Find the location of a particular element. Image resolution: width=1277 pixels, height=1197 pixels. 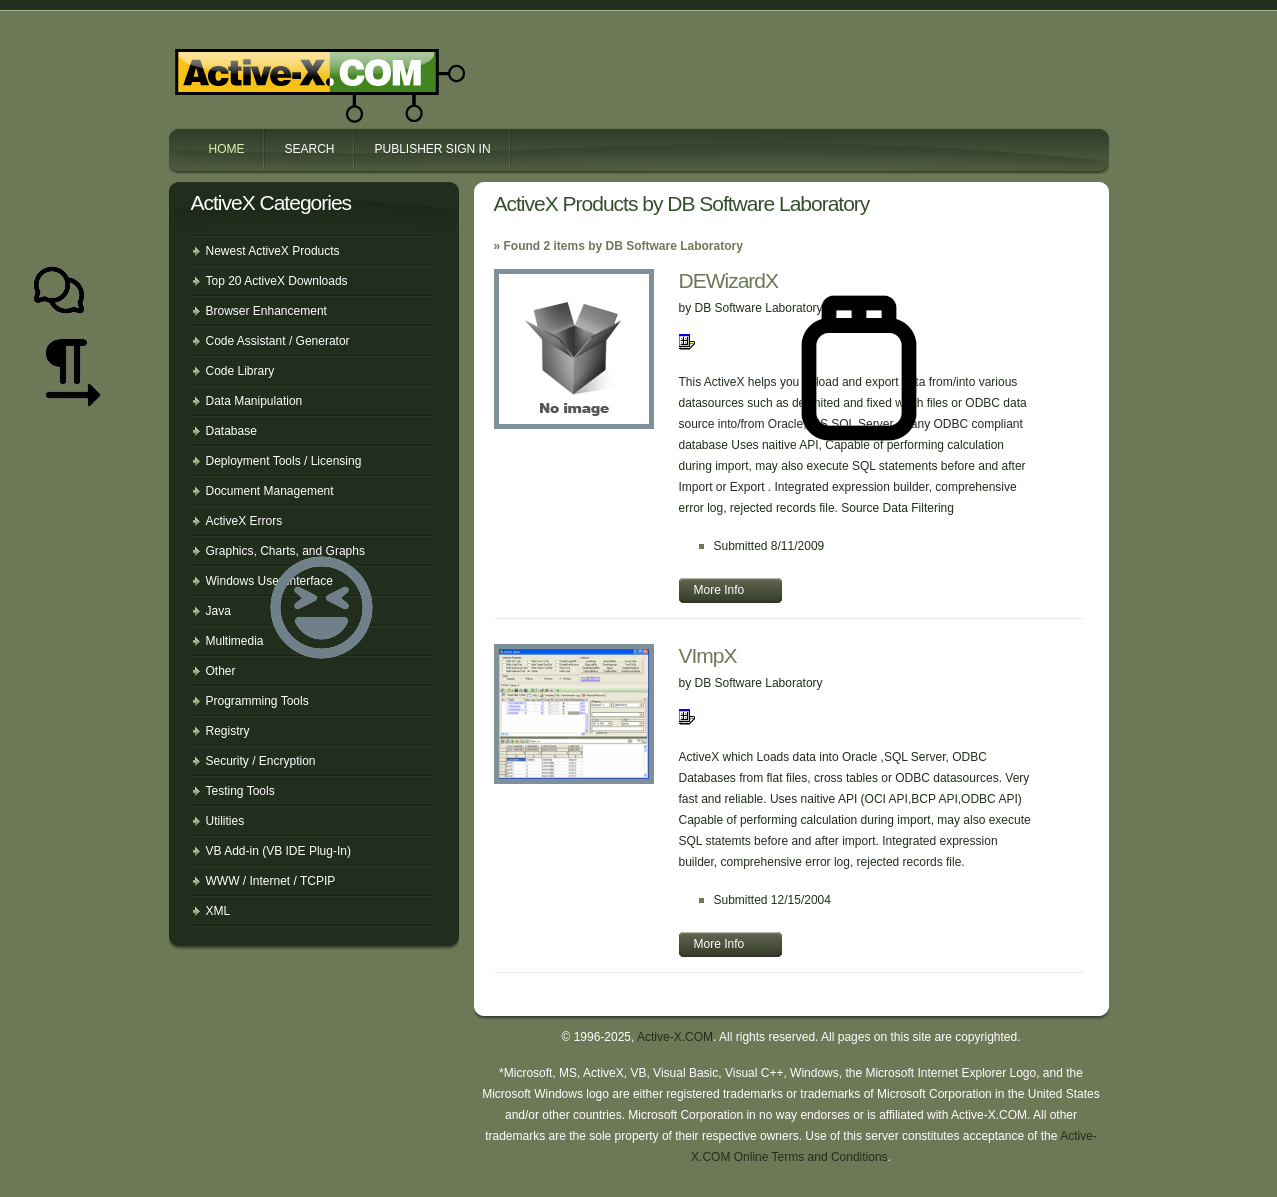

set text direction to left-to-right is located at coordinates (70, 374).